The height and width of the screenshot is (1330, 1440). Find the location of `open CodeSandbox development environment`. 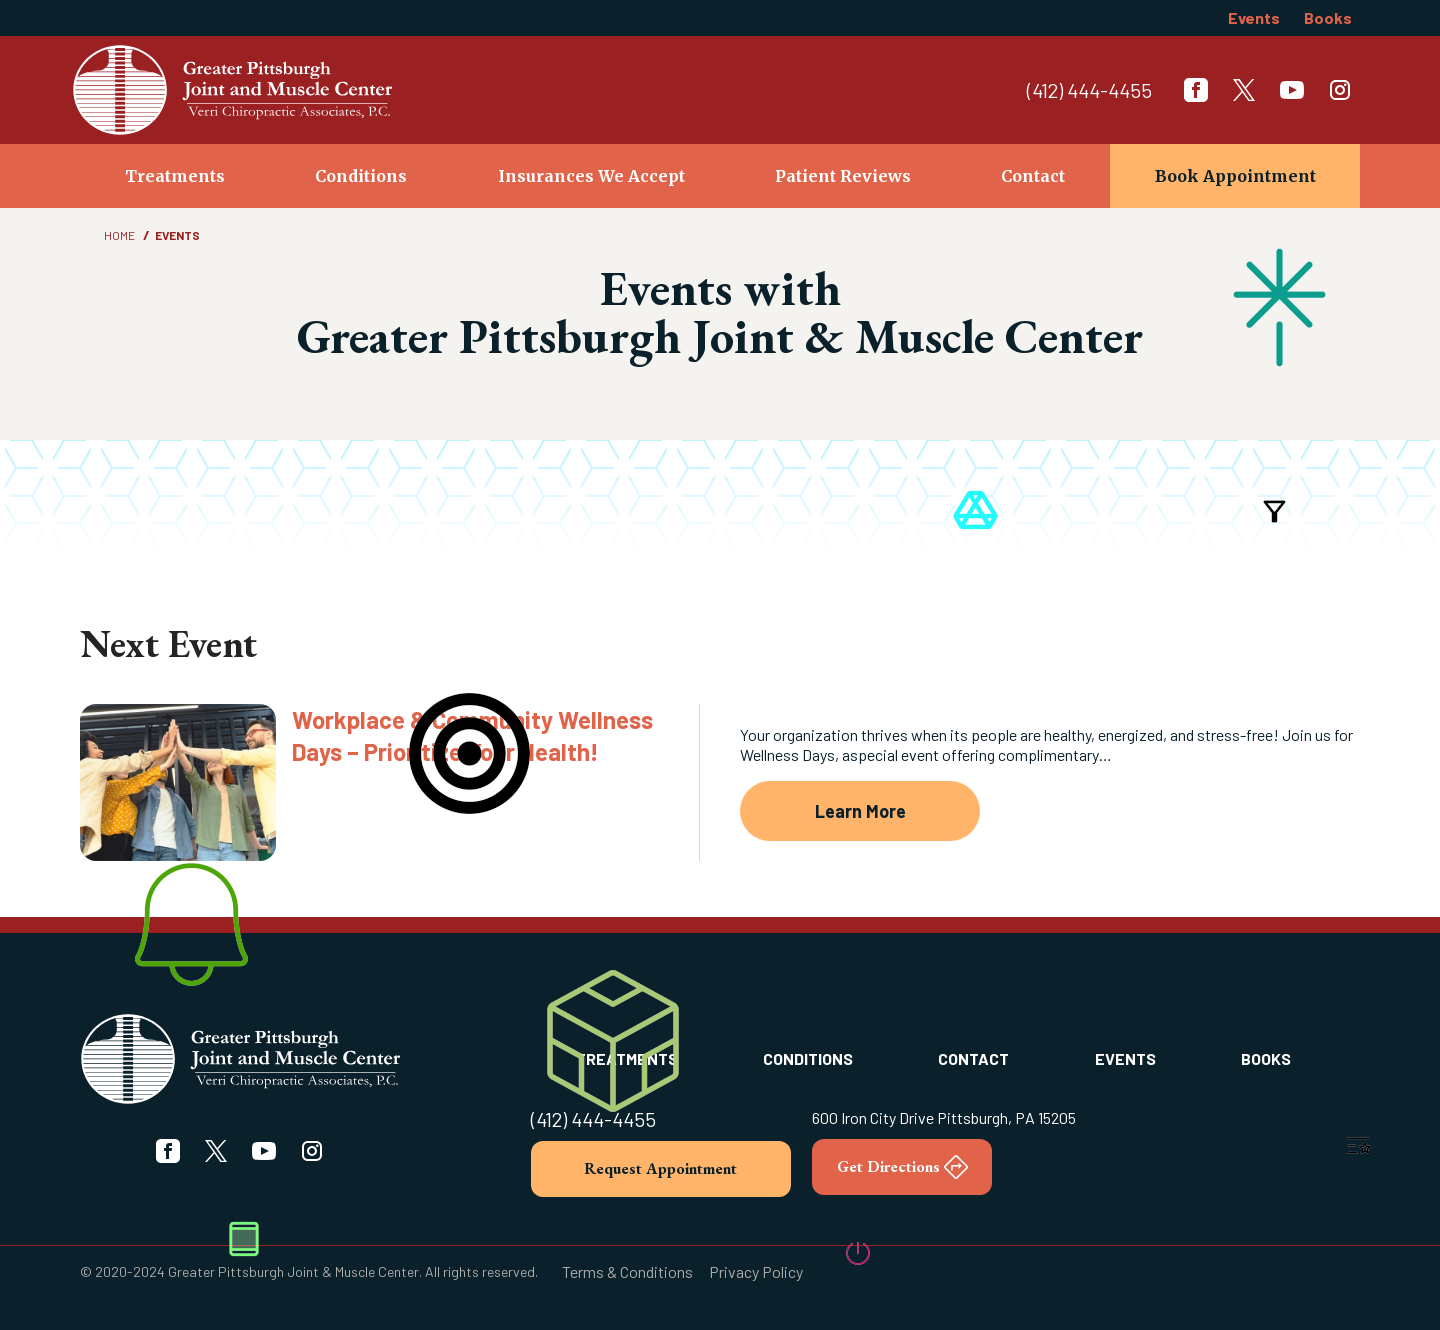

open CodeSandbox development environment is located at coordinates (613, 1041).